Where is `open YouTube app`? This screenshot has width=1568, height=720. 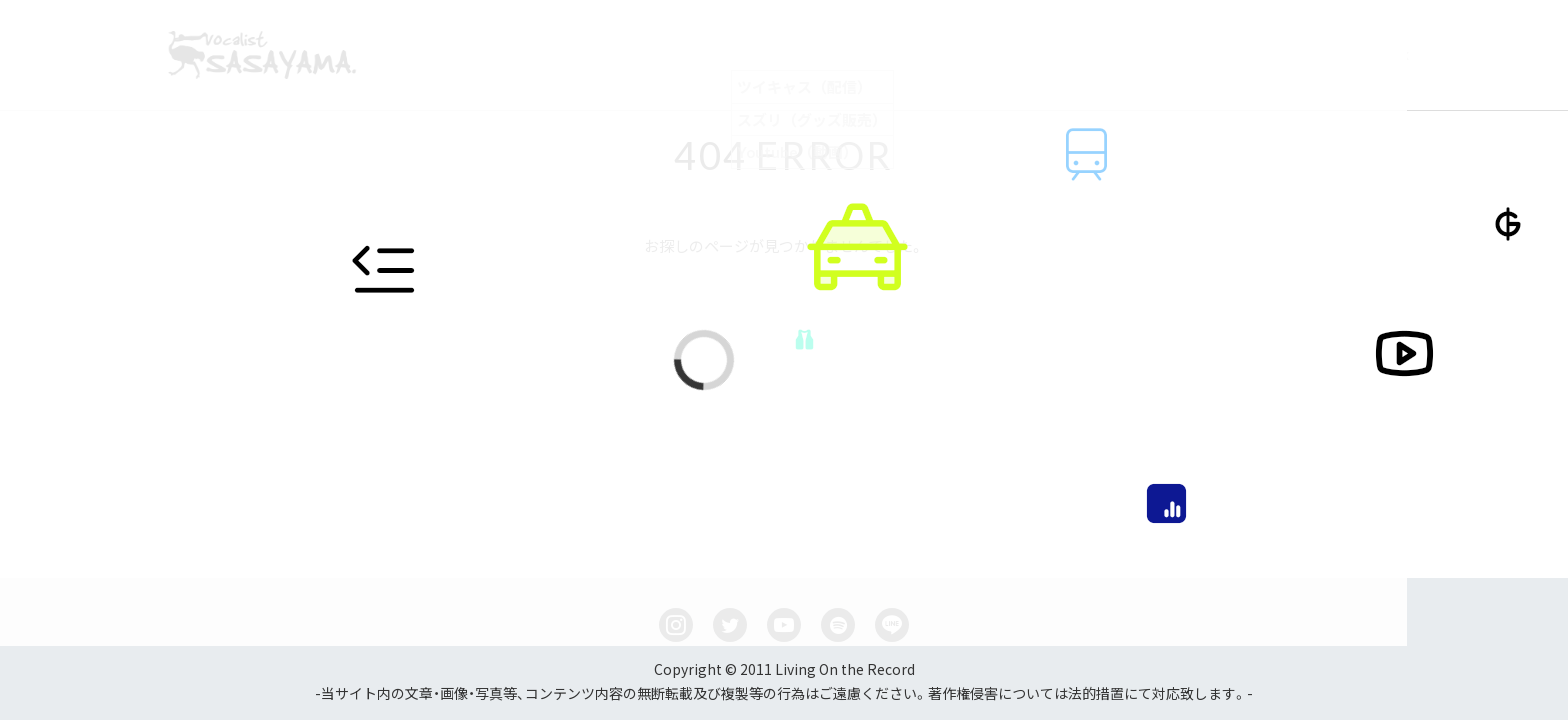
open YouTube app is located at coordinates (1404, 353).